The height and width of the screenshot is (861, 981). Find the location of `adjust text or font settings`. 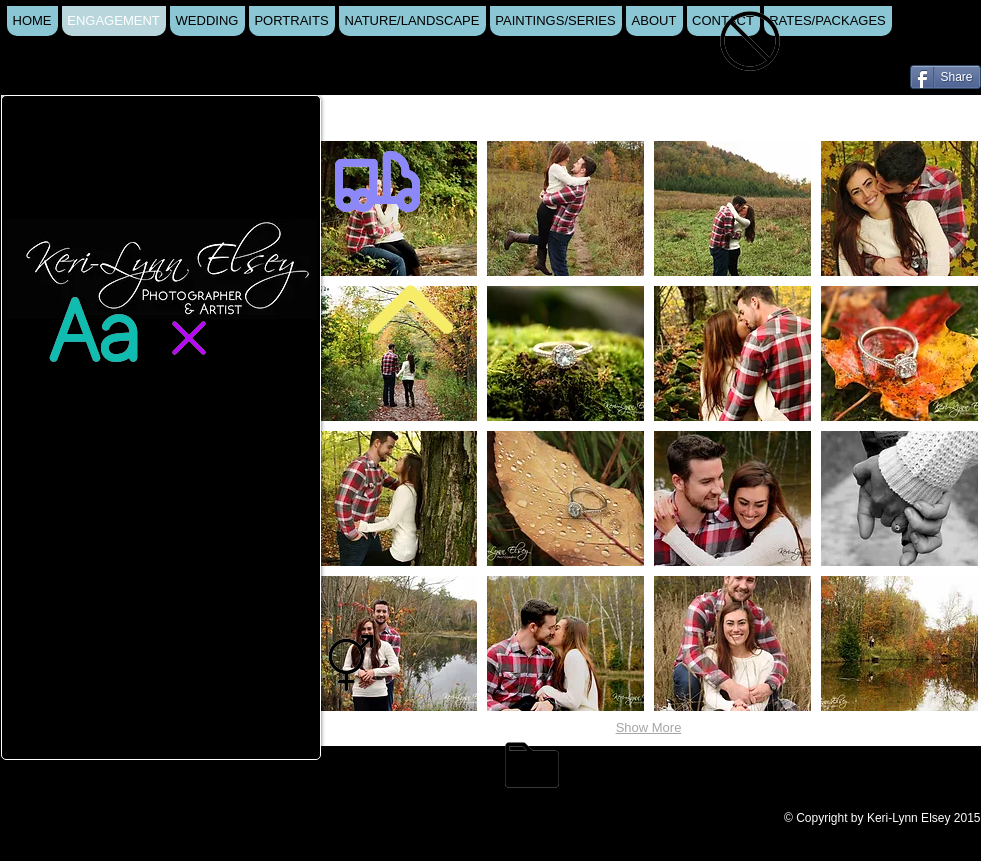

adjust text or font settings is located at coordinates (93, 329).